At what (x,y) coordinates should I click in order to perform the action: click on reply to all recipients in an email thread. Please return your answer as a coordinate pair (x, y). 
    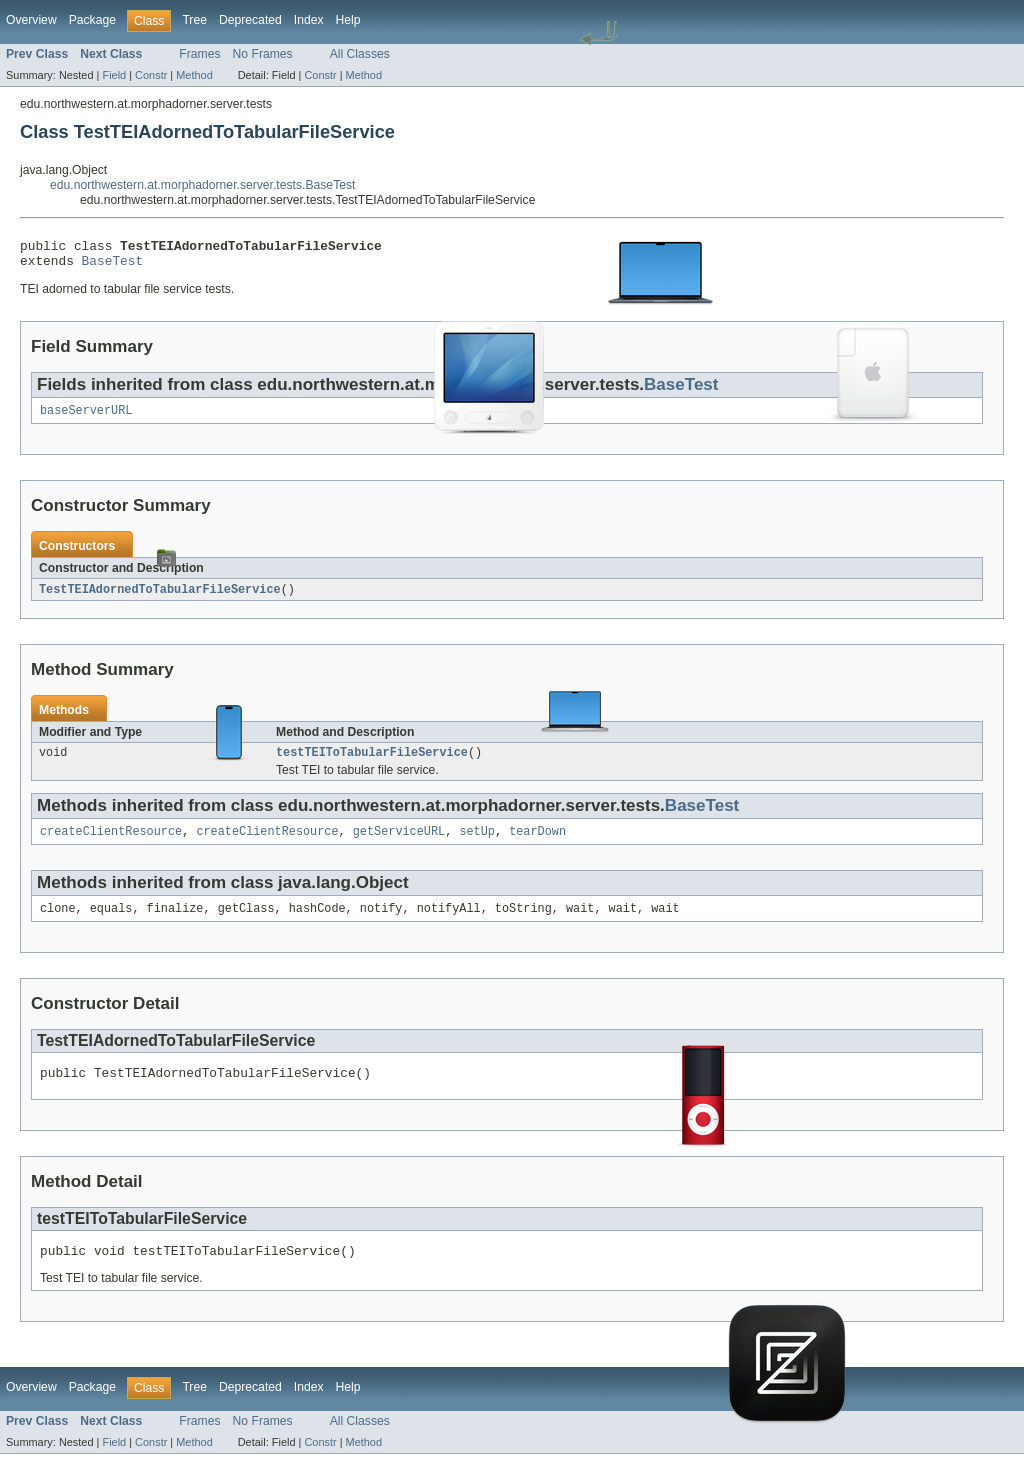
    Looking at the image, I should click on (598, 31).